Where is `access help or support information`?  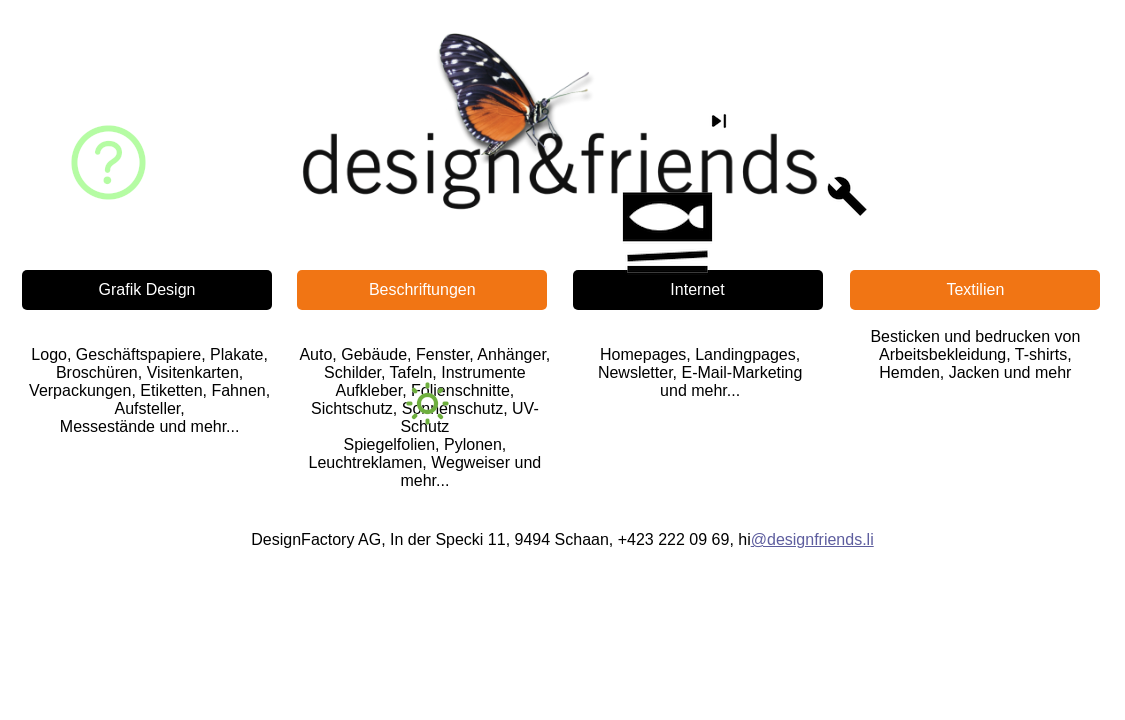 access help or support information is located at coordinates (108, 162).